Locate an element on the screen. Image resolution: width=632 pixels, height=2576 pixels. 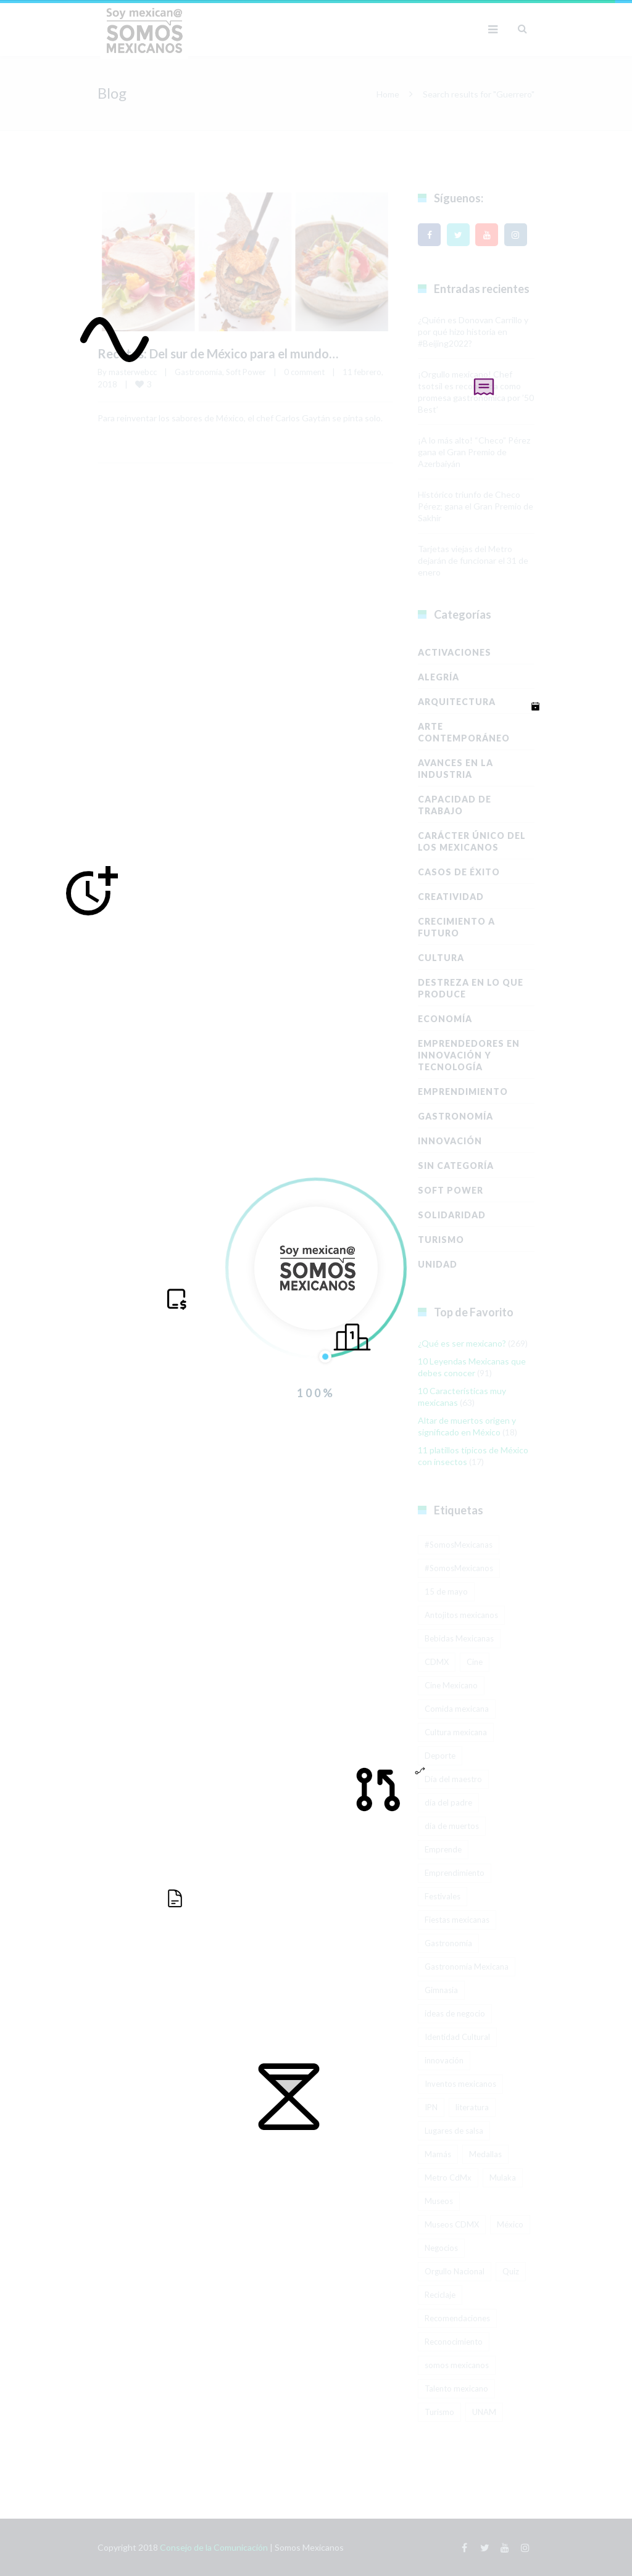
calendar event or reminder pending is located at coordinates (535, 706).